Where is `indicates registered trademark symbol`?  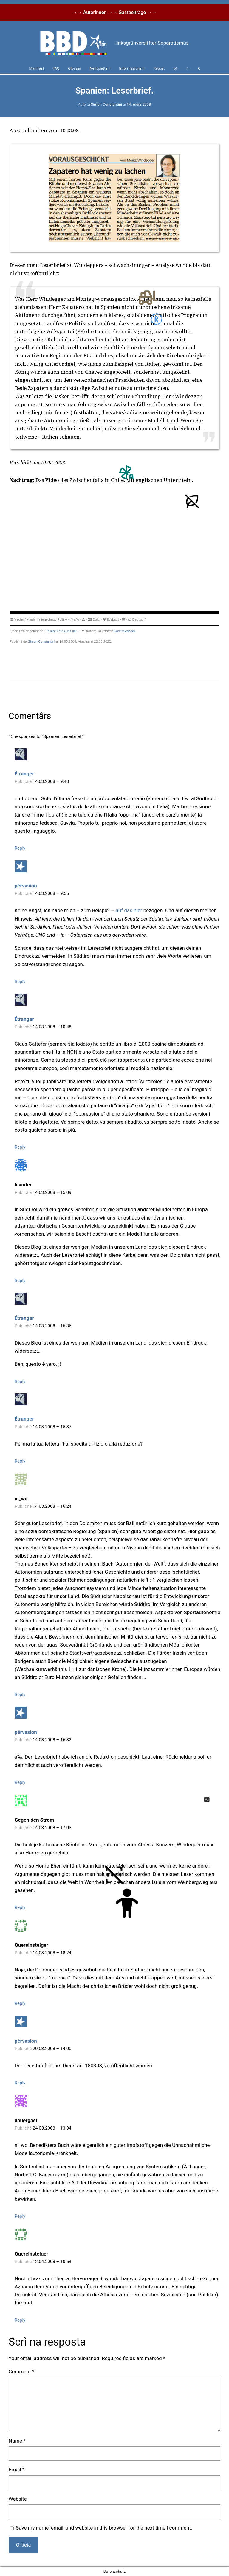
indicates registered trademark symbol is located at coordinates (156, 319).